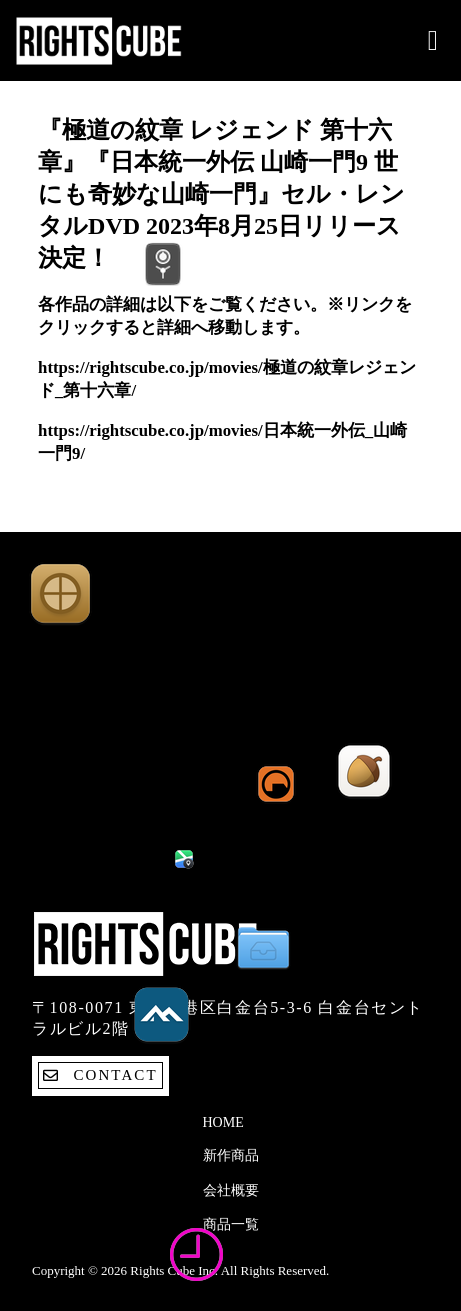 Image resolution: width=461 pixels, height=1311 pixels. Describe the element at coordinates (276, 784) in the screenshot. I see `launch the Black Mesa game application` at that location.